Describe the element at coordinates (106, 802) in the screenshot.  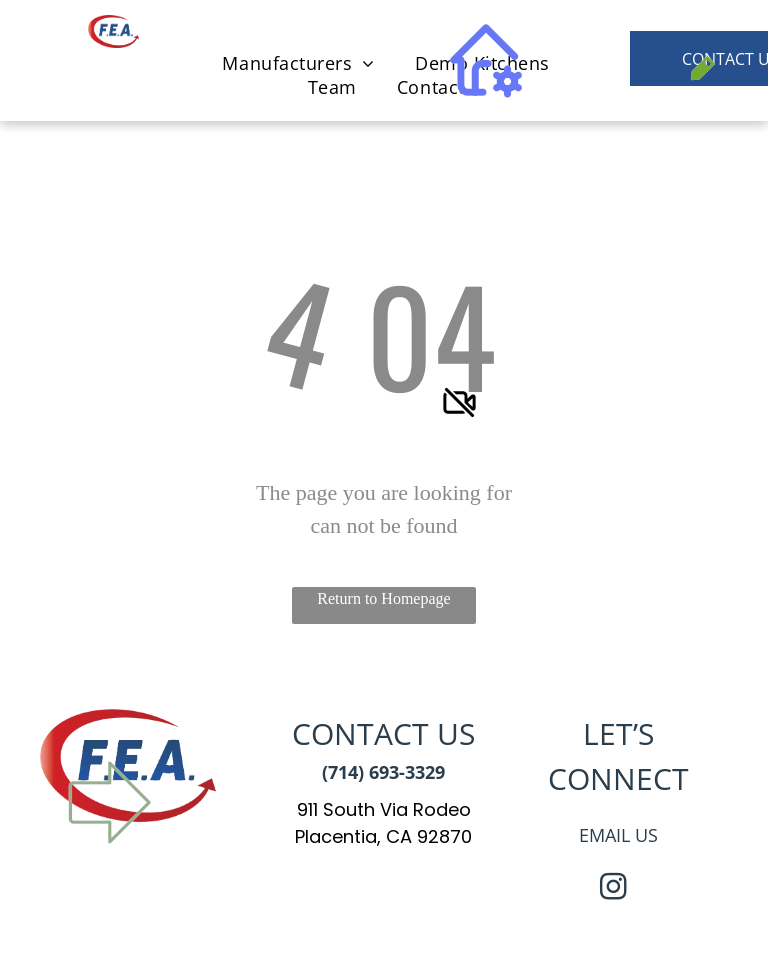
I see `go forward or proceed to the next step` at that location.